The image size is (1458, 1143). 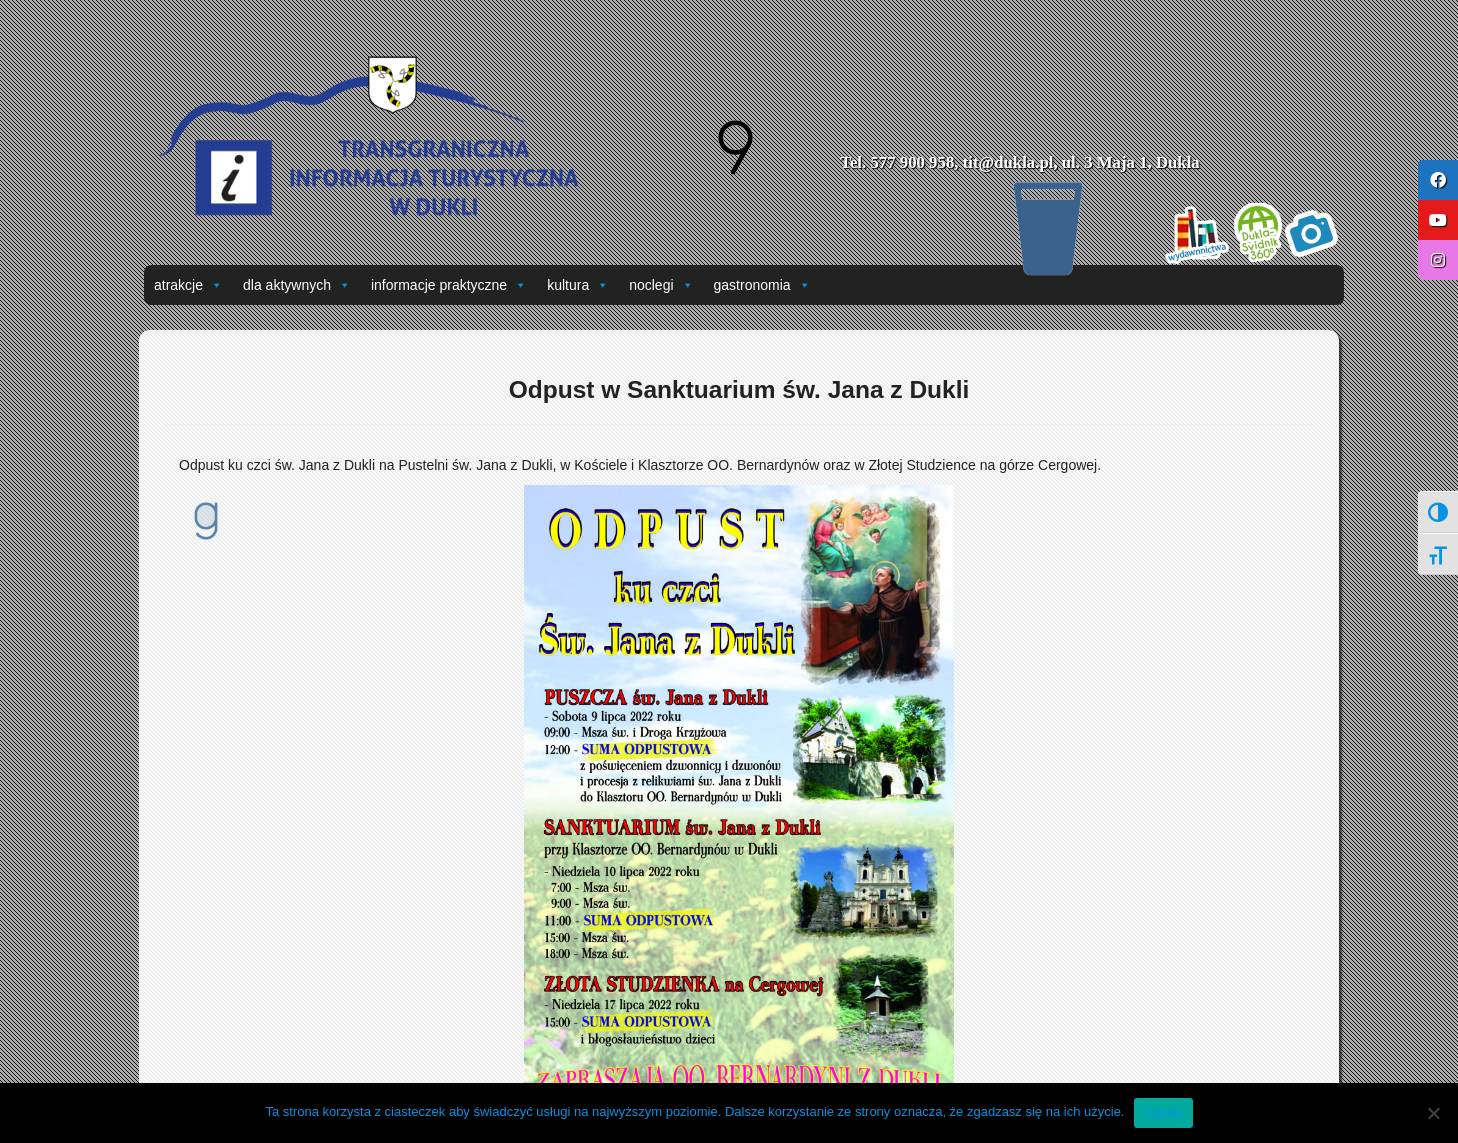 I want to click on open Goodreads app or website, so click(x=206, y=521).